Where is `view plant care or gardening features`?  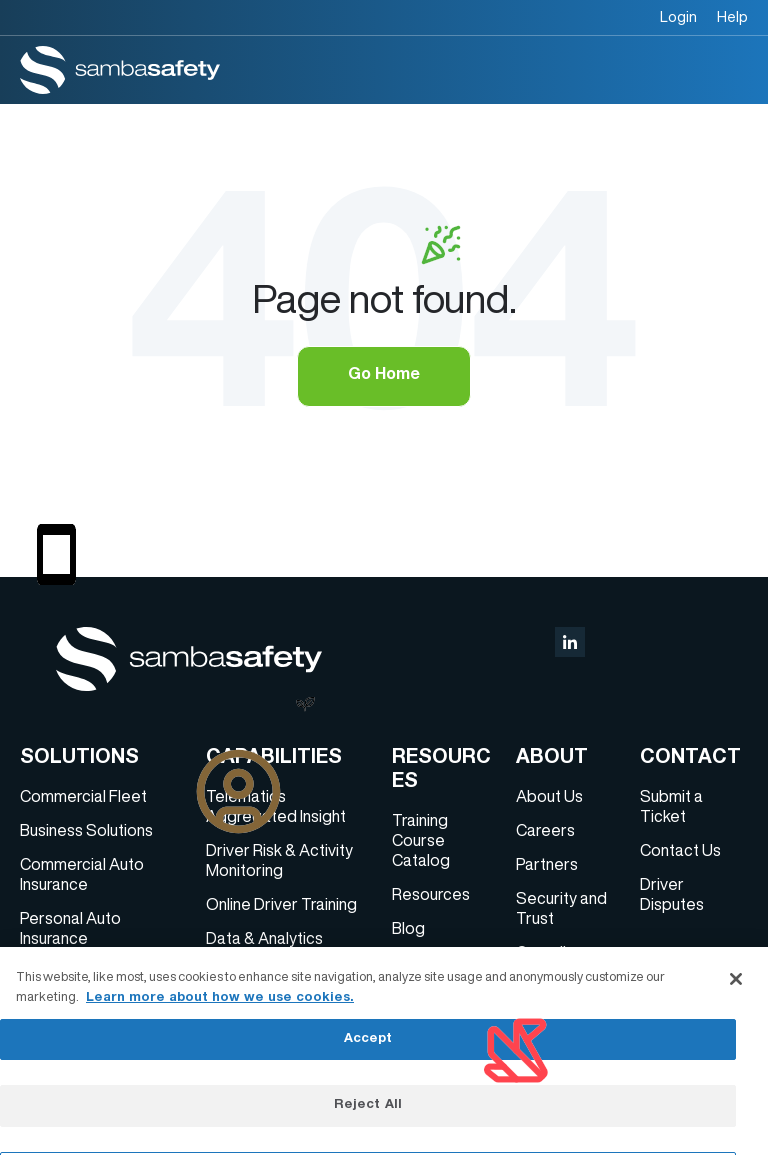 view plant care or gardening features is located at coordinates (305, 703).